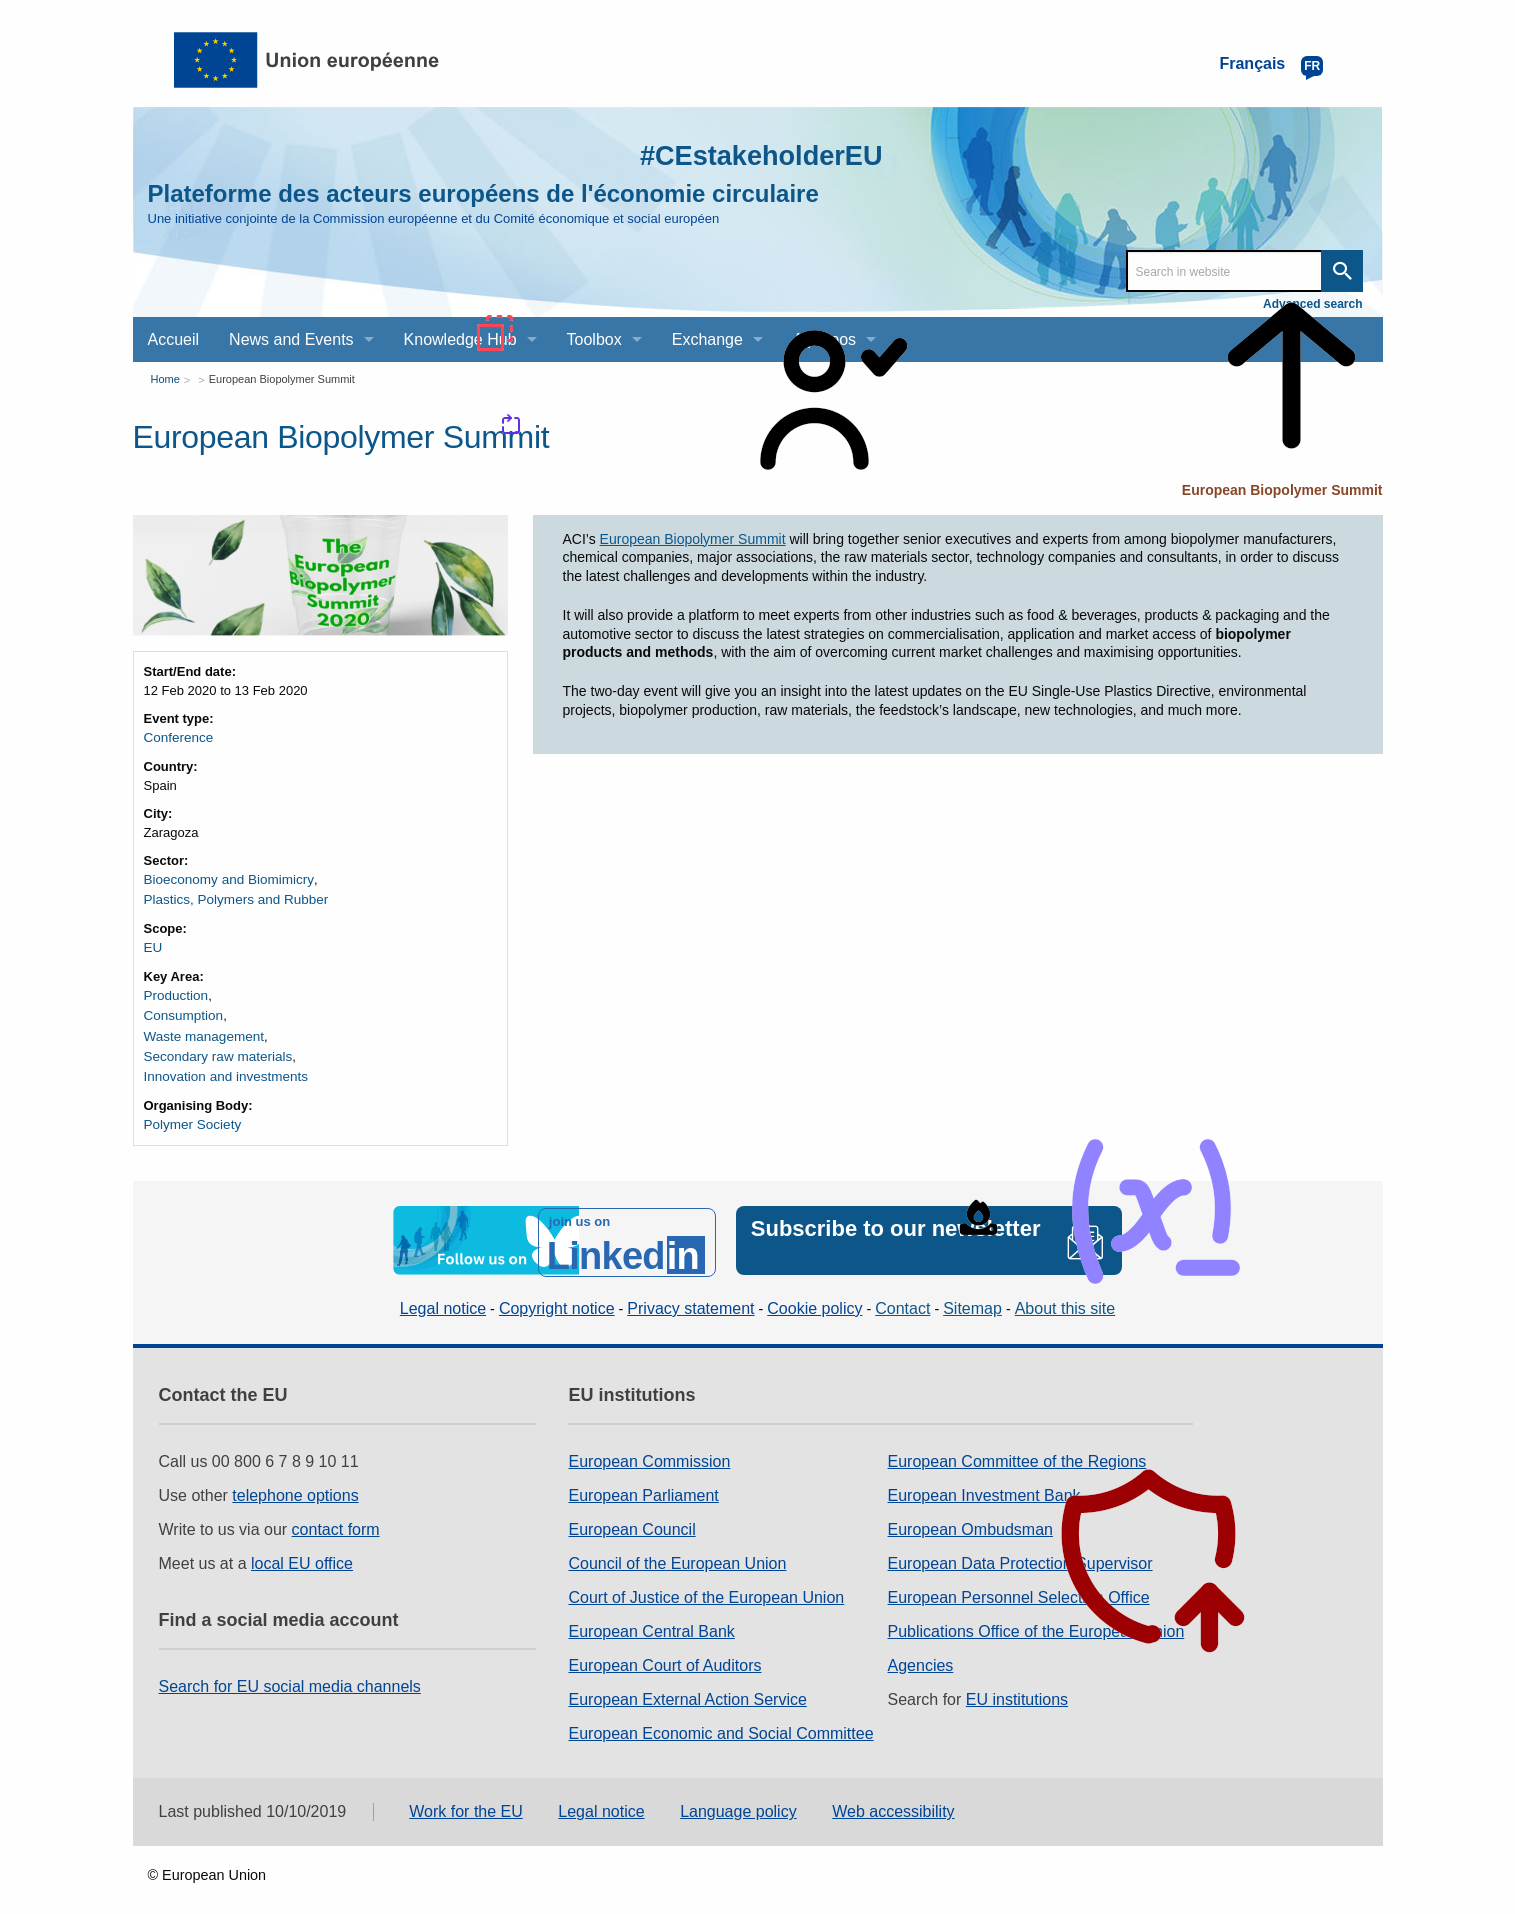 Image resolution: width=1515 pixels, height=1914 pixels. I want to click on access stove or cooking settings, so click(978, 1218).